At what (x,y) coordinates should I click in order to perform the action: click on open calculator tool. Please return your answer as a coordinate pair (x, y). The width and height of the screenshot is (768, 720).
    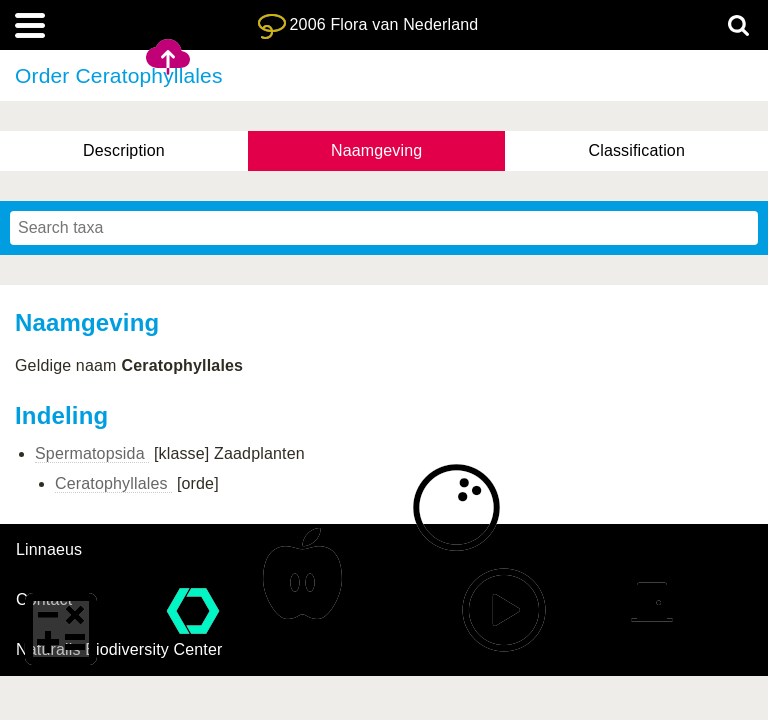
    Looking at the image, I should click on (61, 629).